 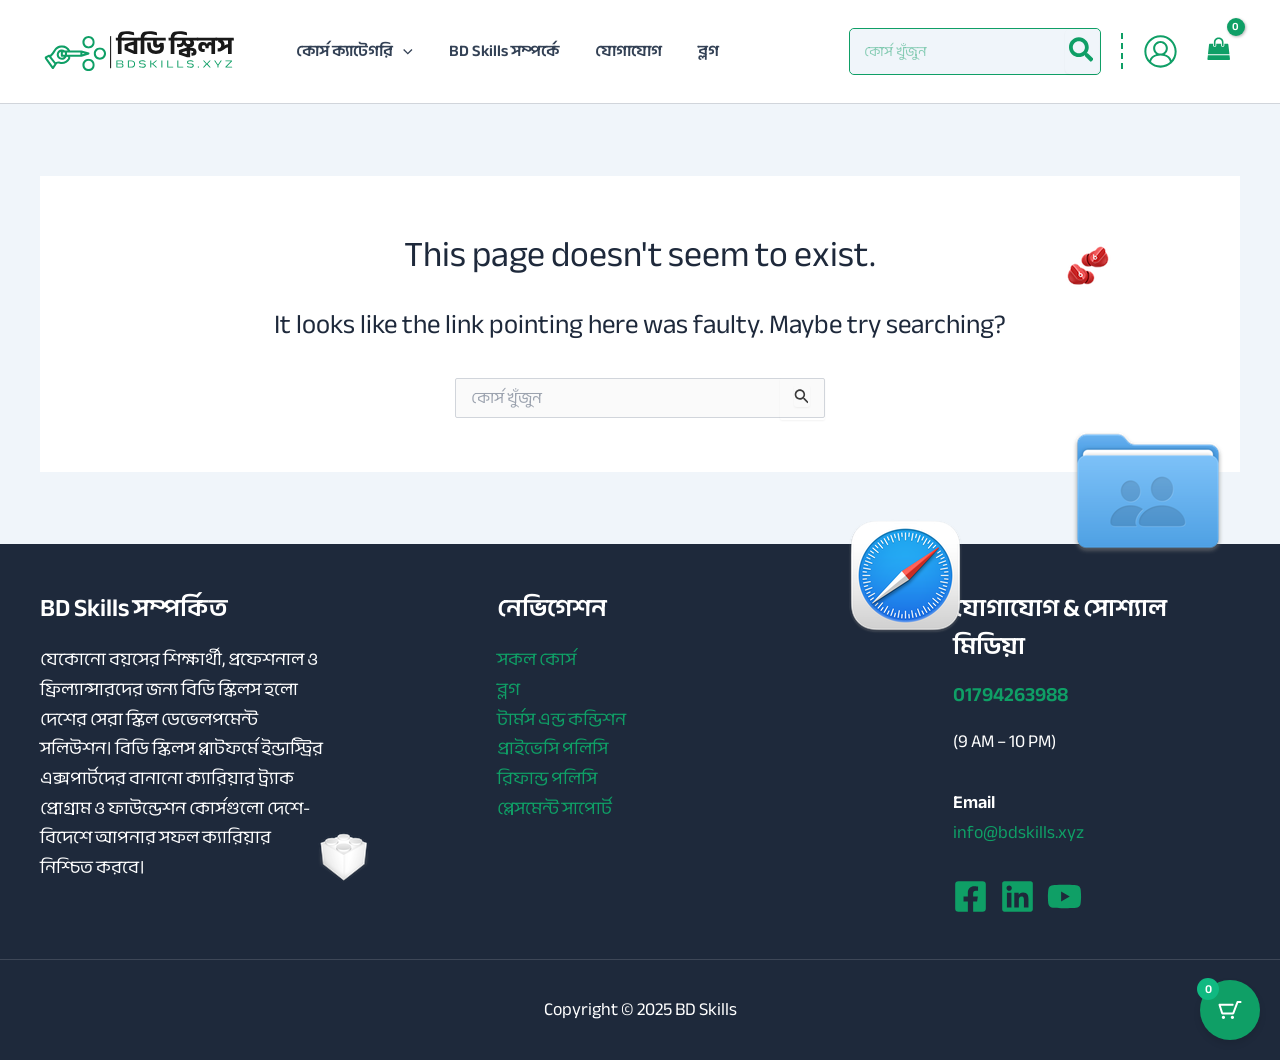 What do you see at coordinates (1088, 266) in the screenshot?
I see `beats earbuds bluetooth device icon` at bounding box center [1088, 266].